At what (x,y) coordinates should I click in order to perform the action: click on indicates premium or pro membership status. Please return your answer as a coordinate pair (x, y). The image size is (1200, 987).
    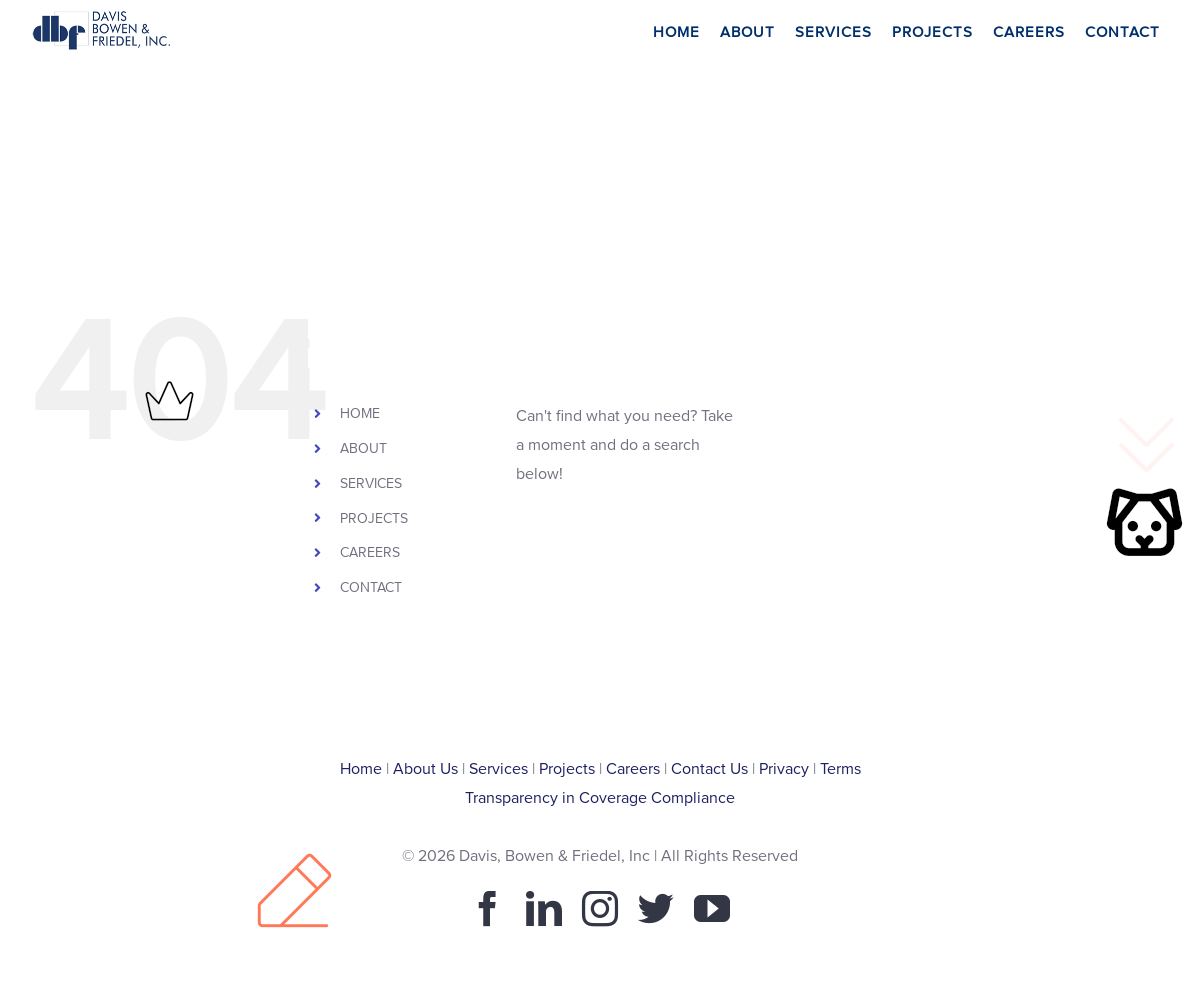
    Looking at the image, I should click on (169, 403).